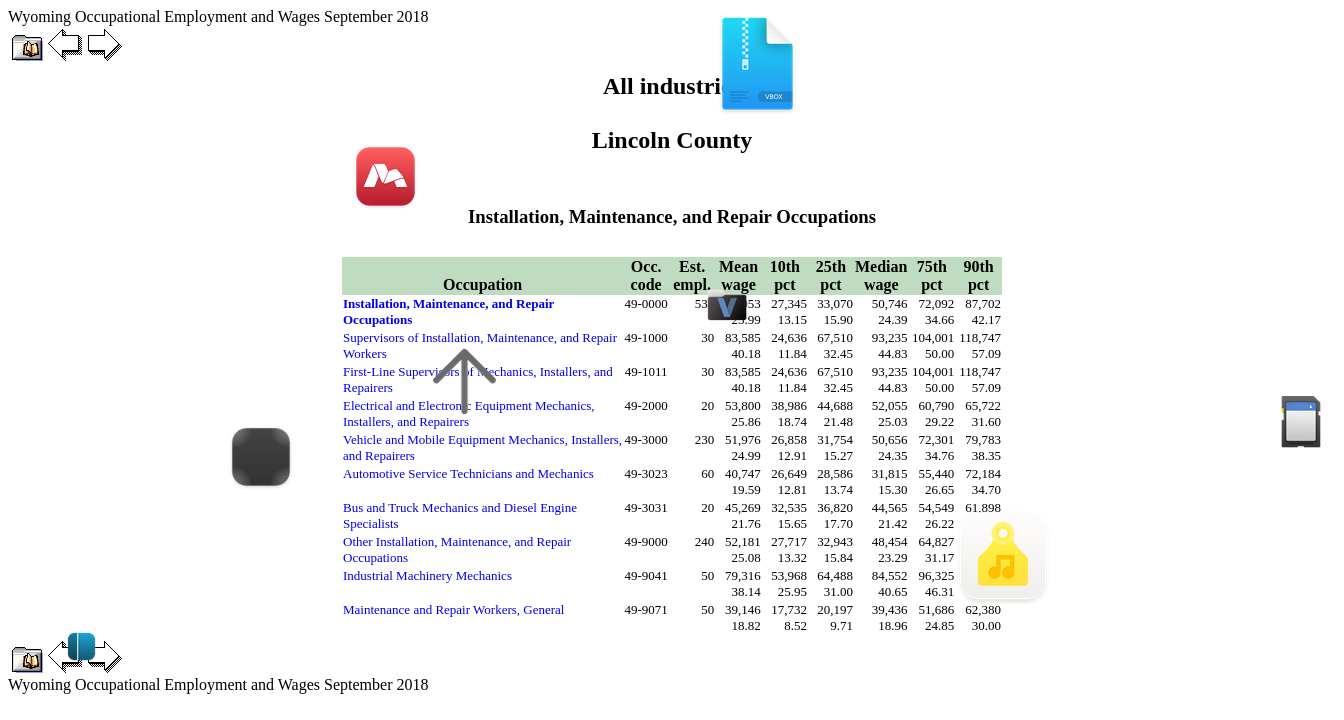  What do you see at coordinates (1003, 556) in the screenshot?
I see `open ear tag music metadata editor` at bounding box center [1003, 556].